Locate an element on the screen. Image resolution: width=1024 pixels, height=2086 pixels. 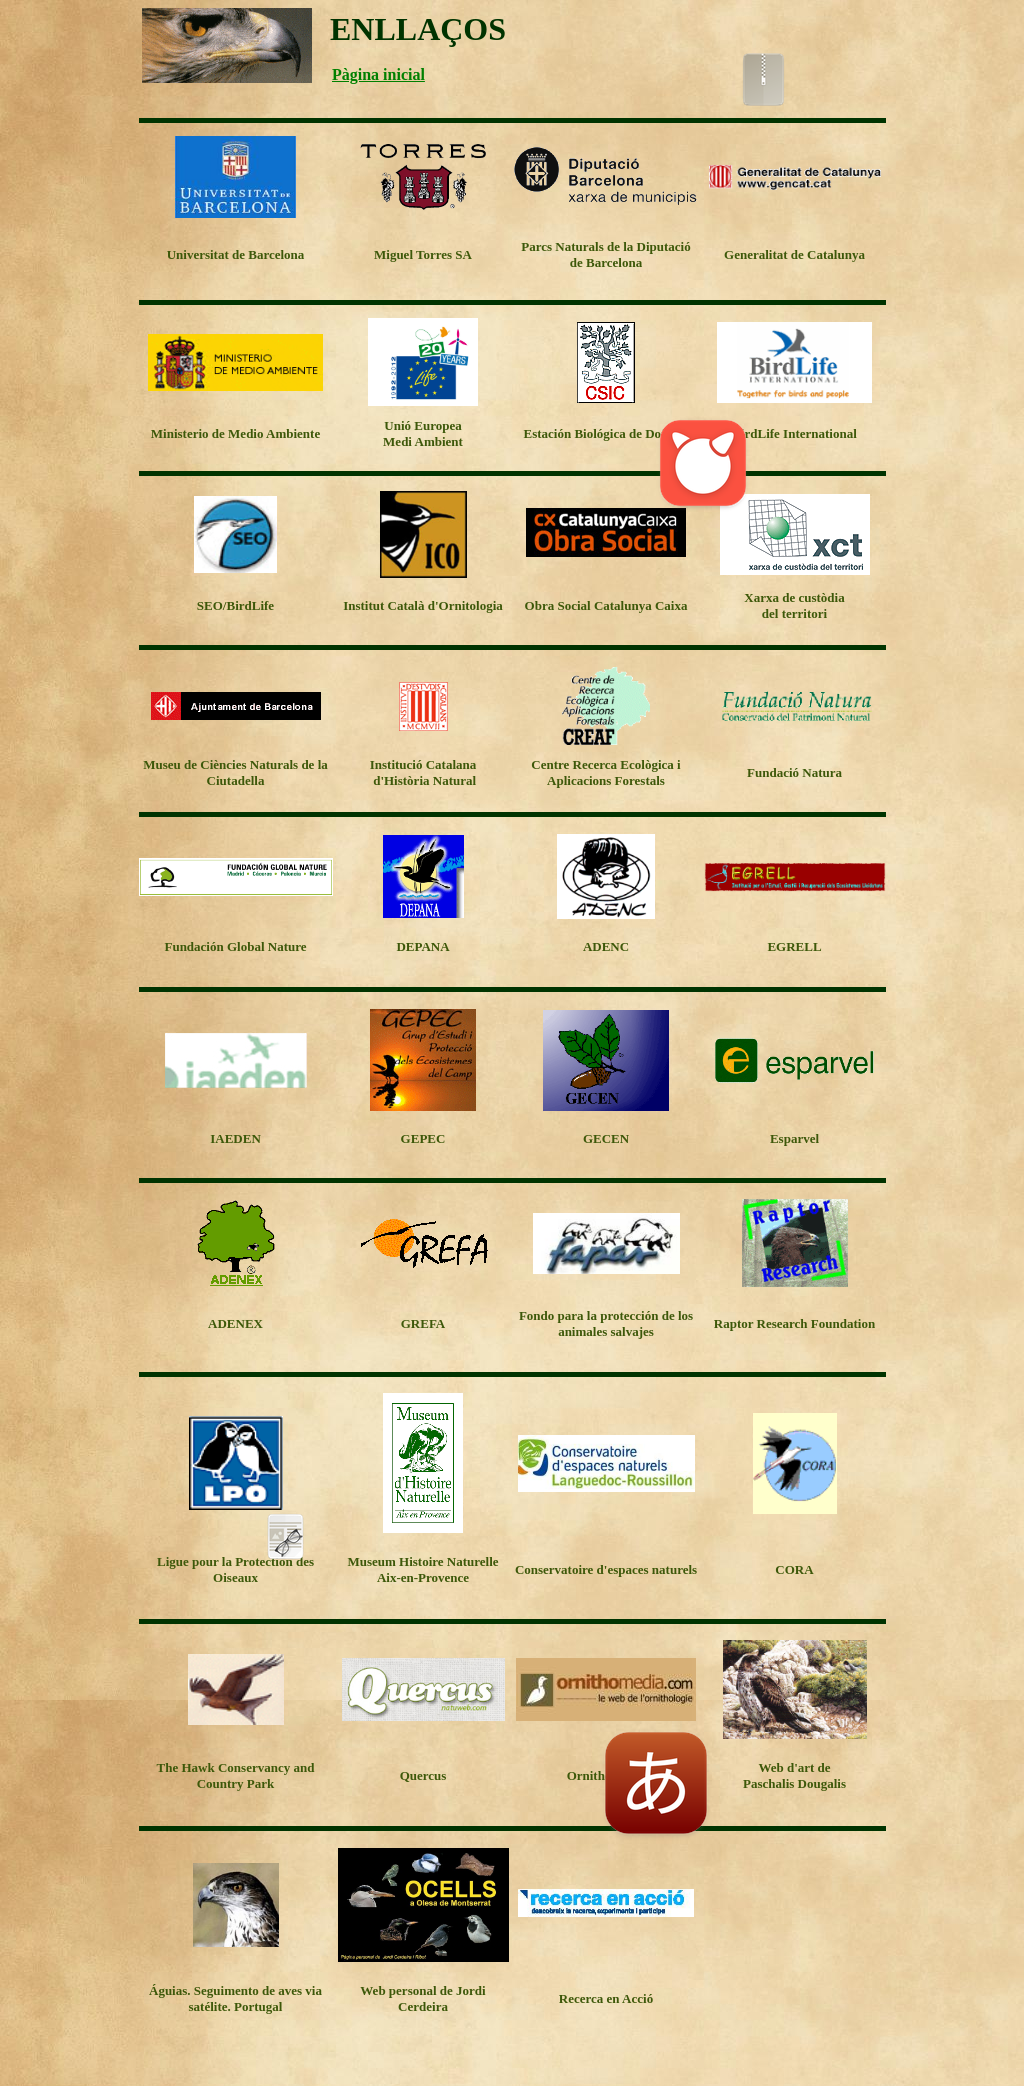
open the documents app is located at coordinates (285, 1536).